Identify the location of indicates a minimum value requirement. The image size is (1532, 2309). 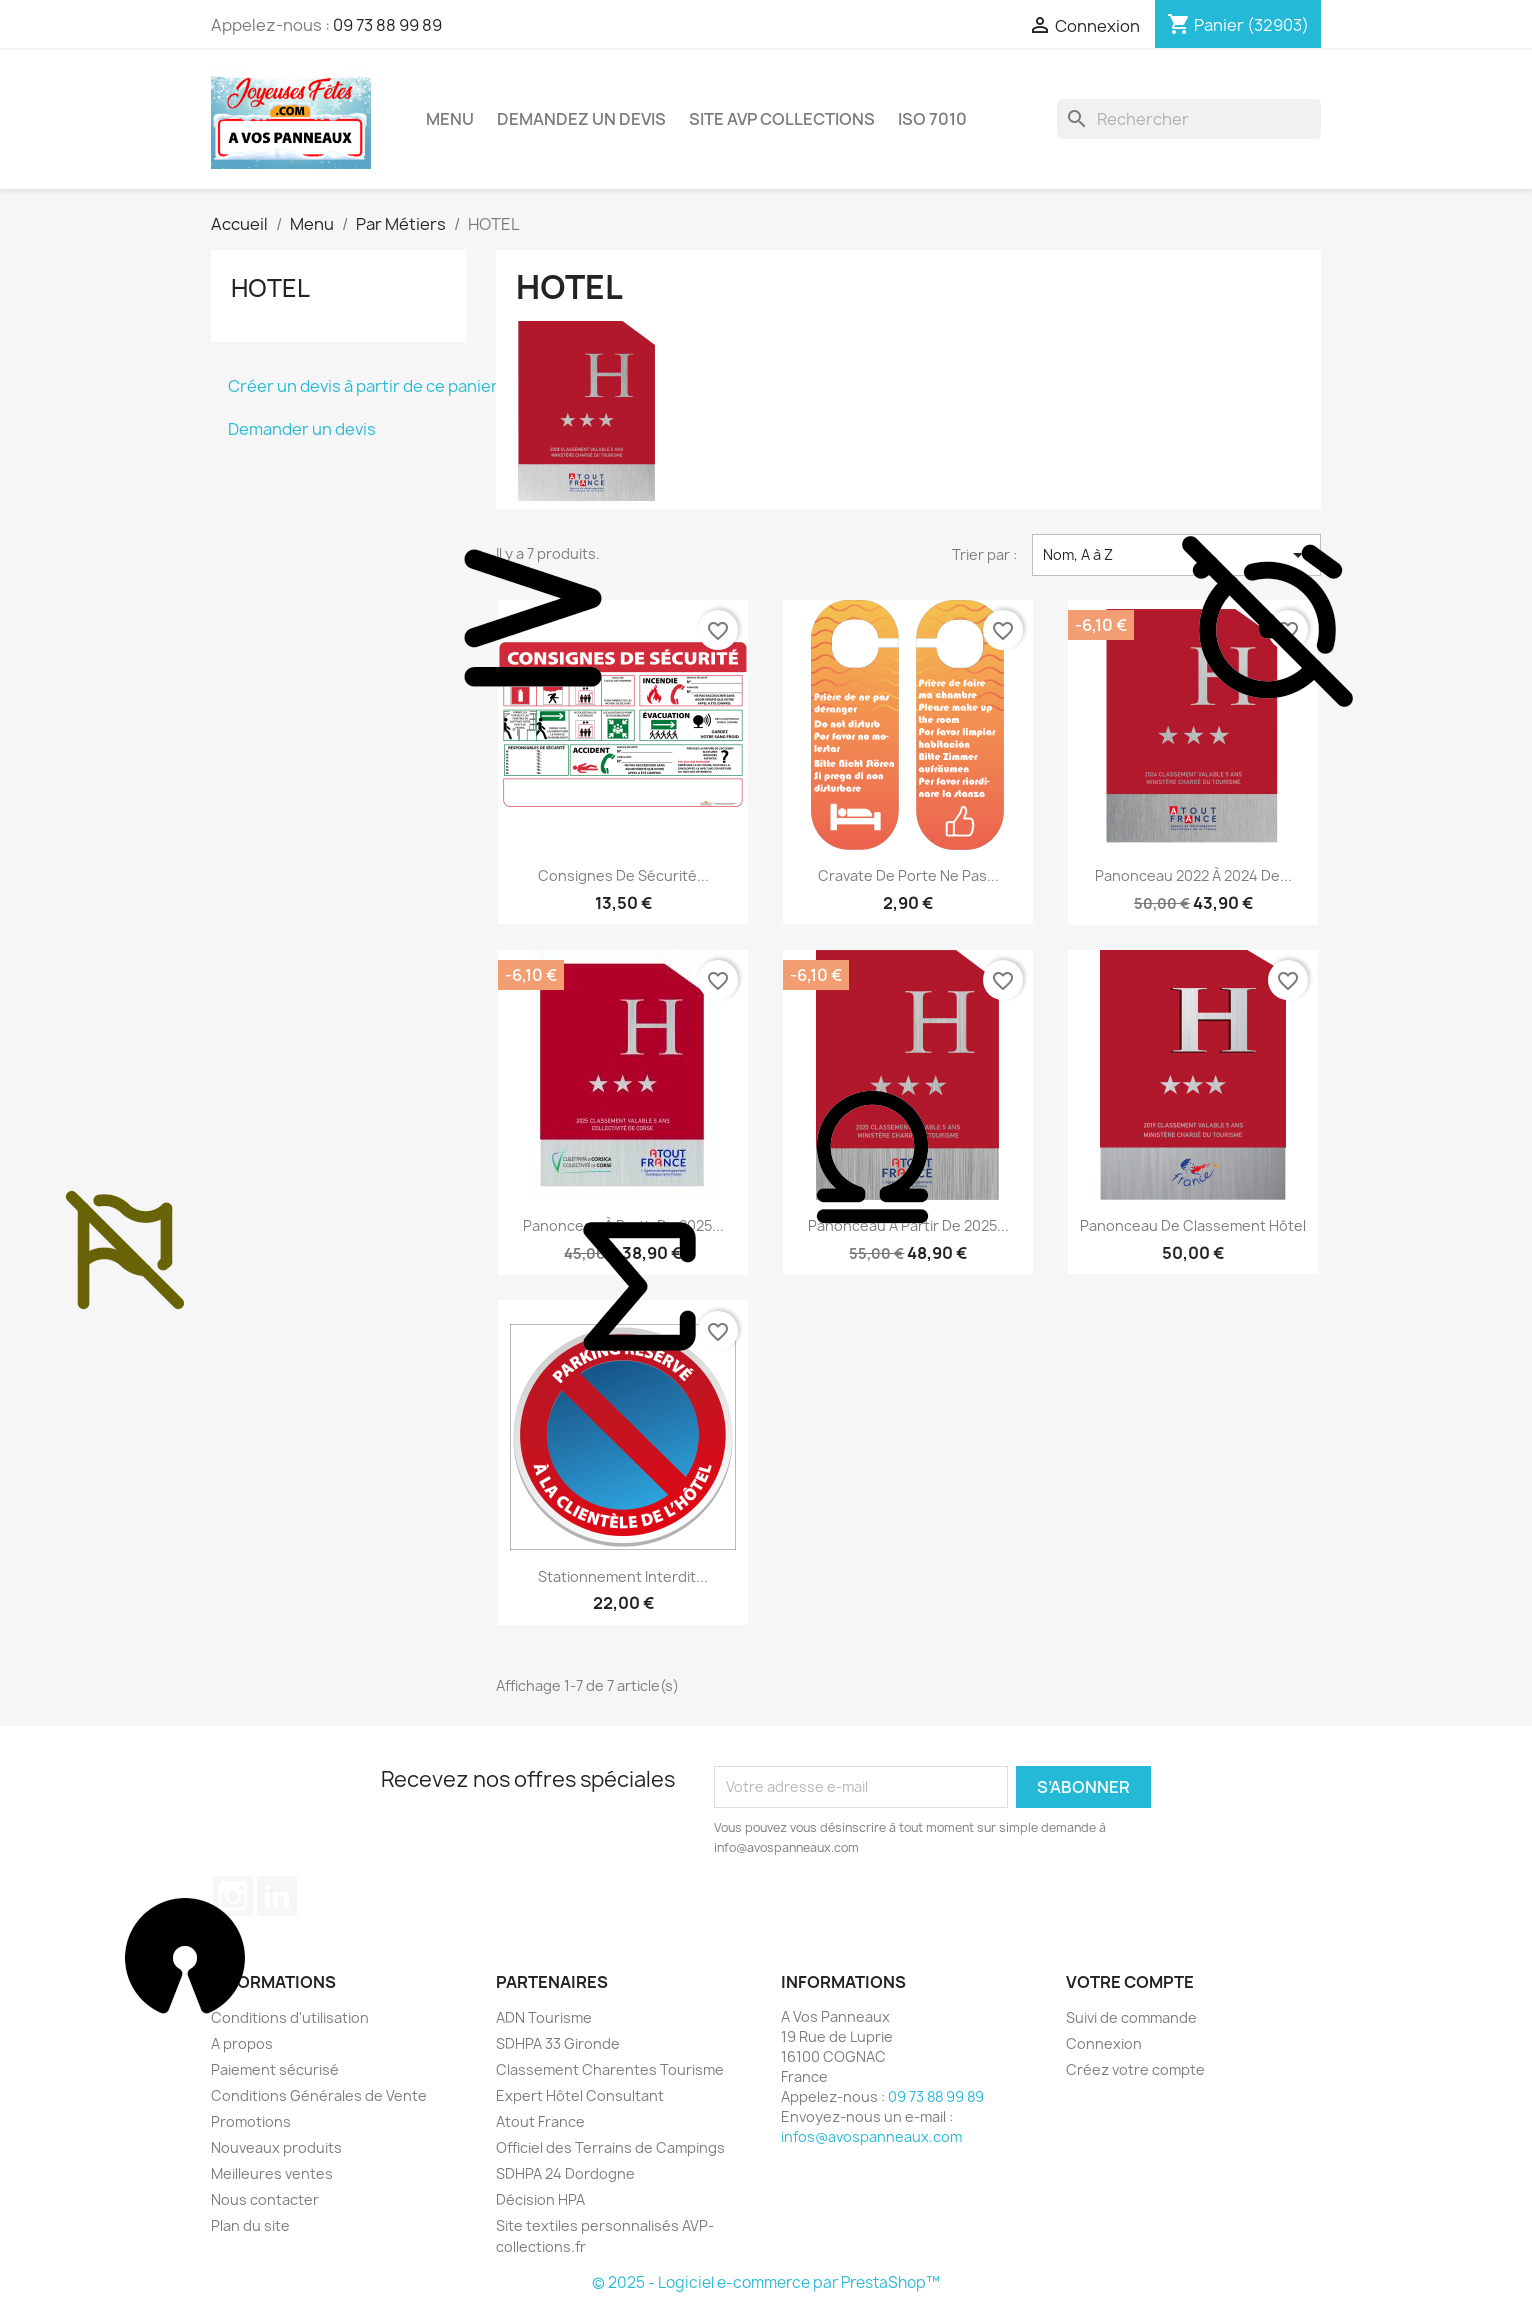
(533, 618).